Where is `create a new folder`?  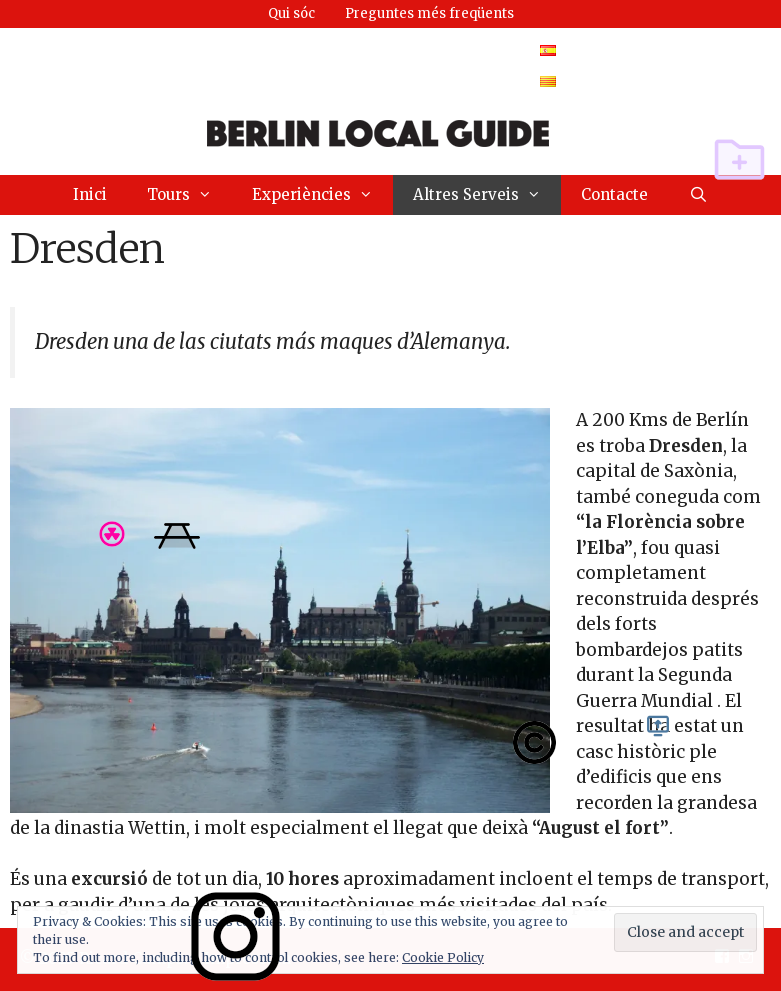
create a new folder is located at coordinates (739, 158).